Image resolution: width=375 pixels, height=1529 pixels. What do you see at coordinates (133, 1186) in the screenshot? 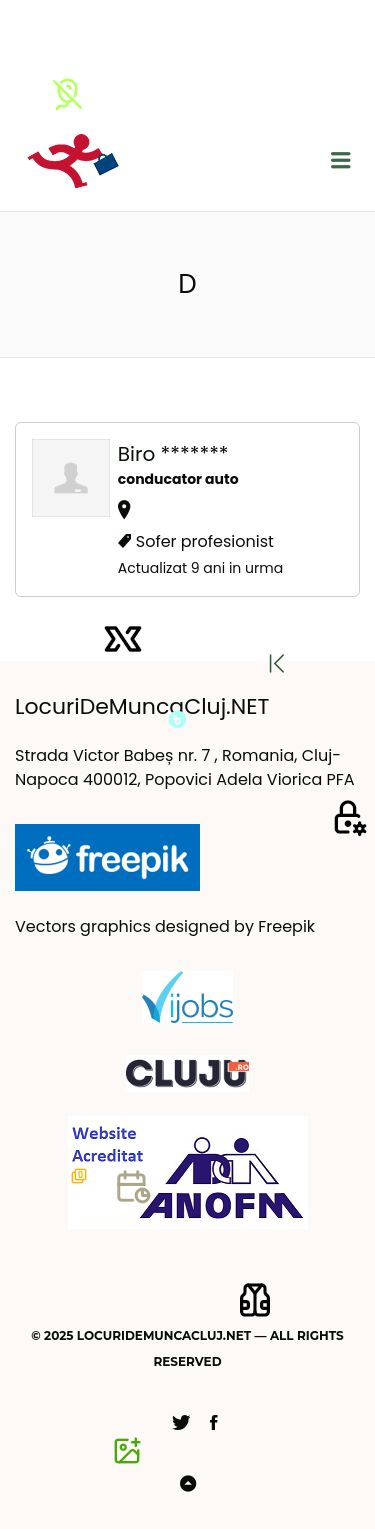
I see `view calendar analytics and statistics` at bounding box center [133, 1186].